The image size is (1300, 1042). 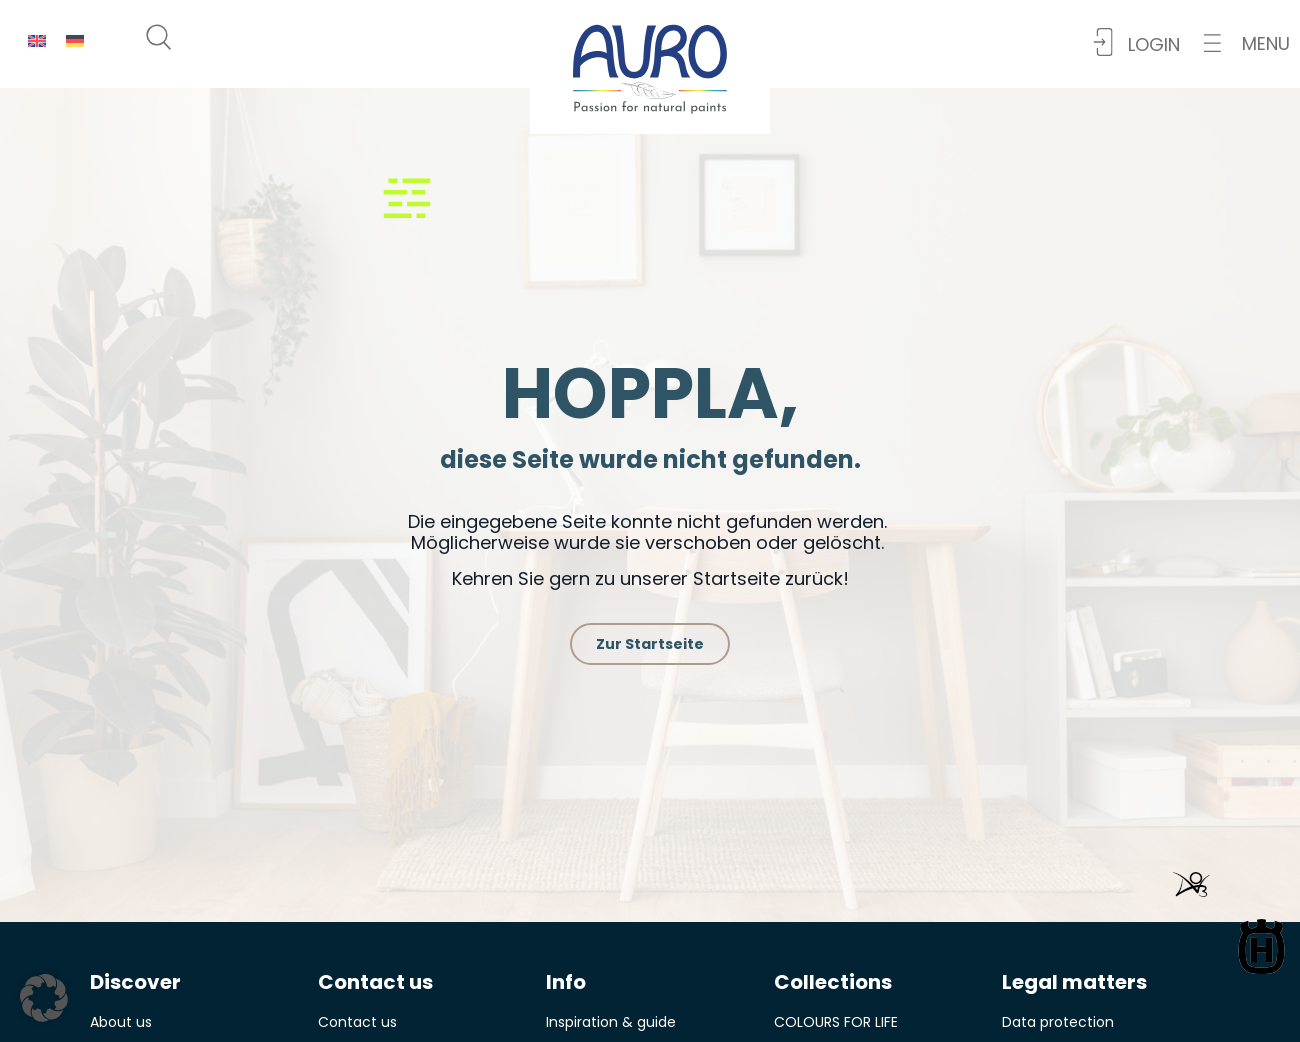 What do you see at coordinates (1261, 946) in the screenshot?
I see `husqvarna brand logo` at bounding box center [1261, 946].